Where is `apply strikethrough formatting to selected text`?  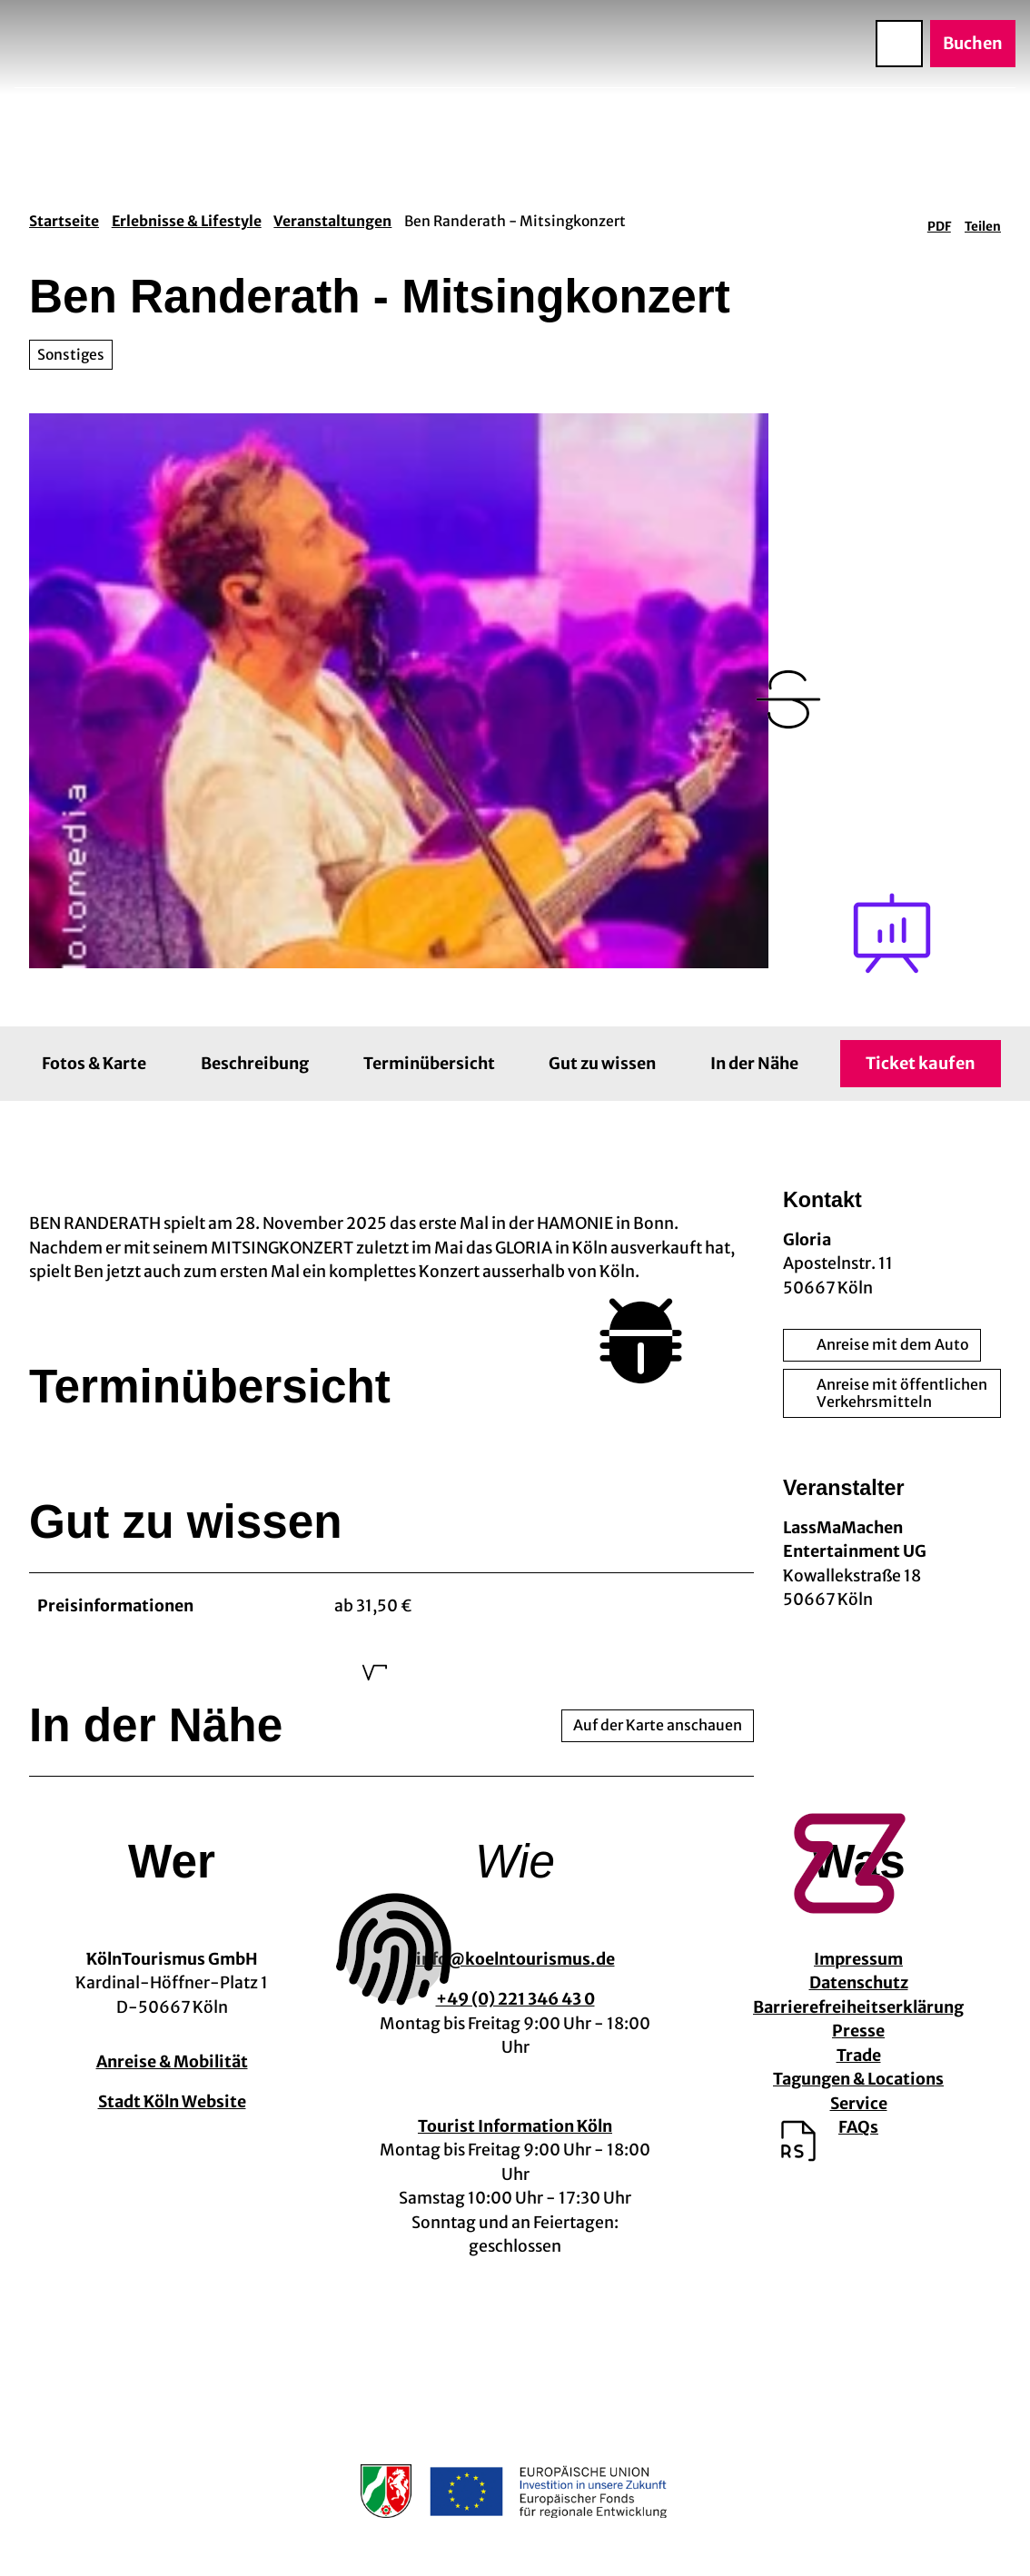
apply strikethrough formatting to selected text is located at coordinates (788, 699).